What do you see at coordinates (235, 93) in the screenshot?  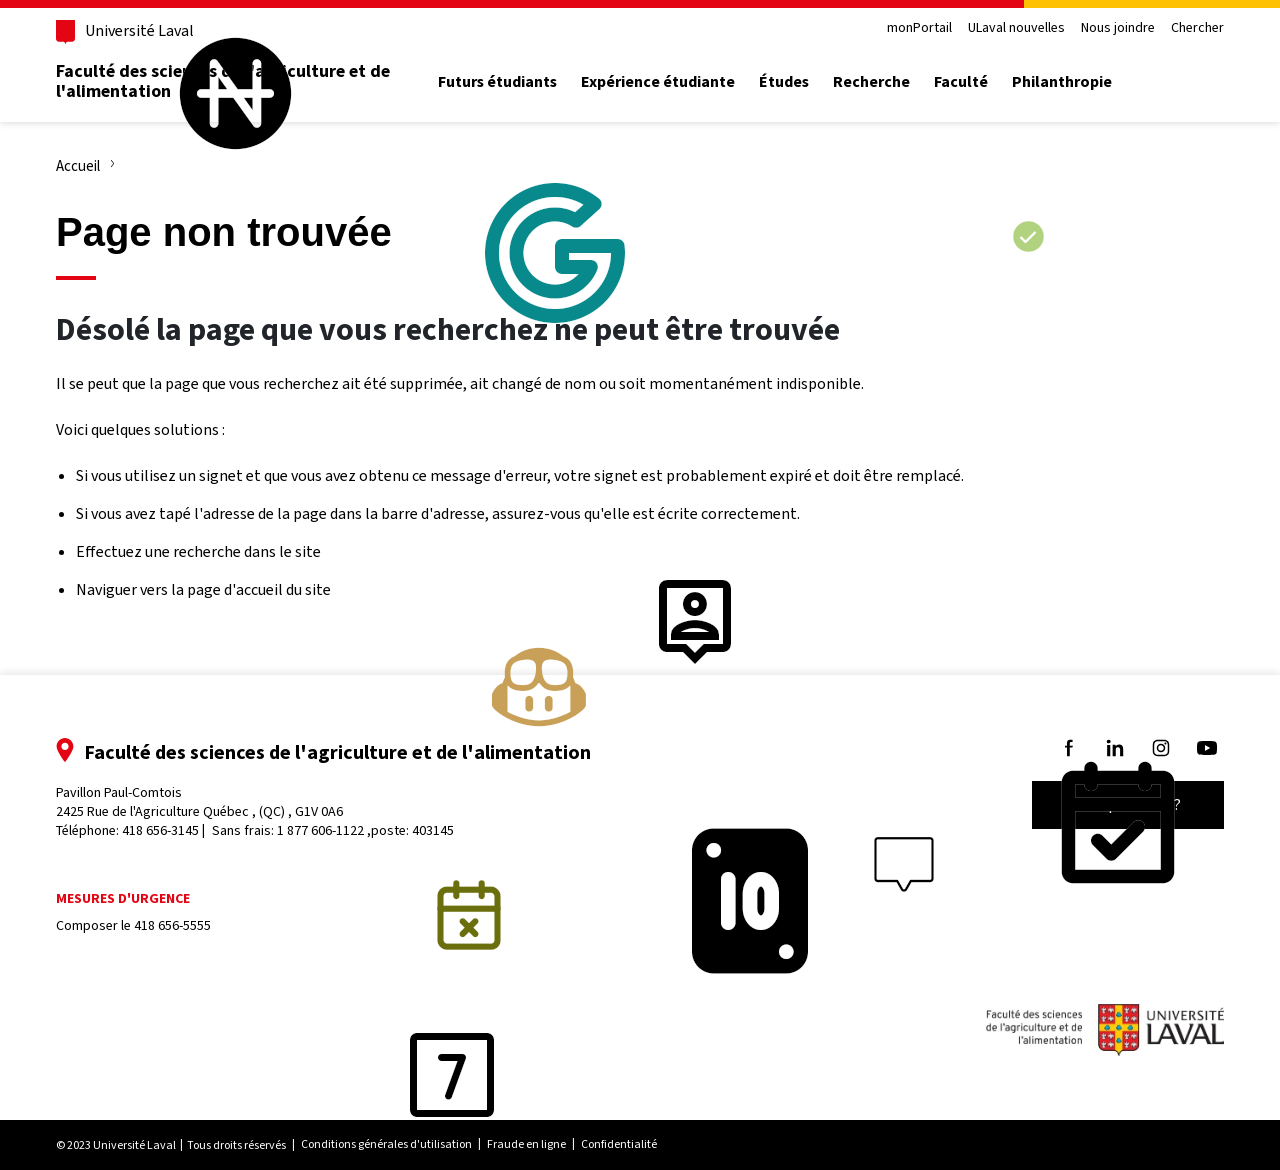 I see `view balance in Nigerian naira` at bounding box center [235, 93].